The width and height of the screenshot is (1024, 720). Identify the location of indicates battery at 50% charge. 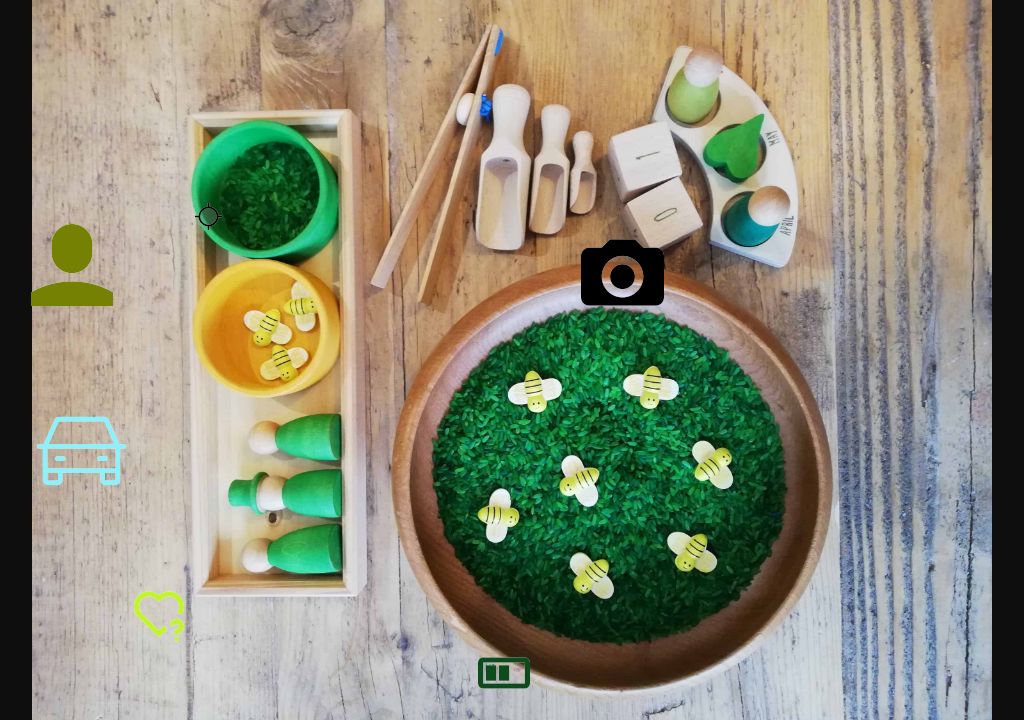
(504, 673).